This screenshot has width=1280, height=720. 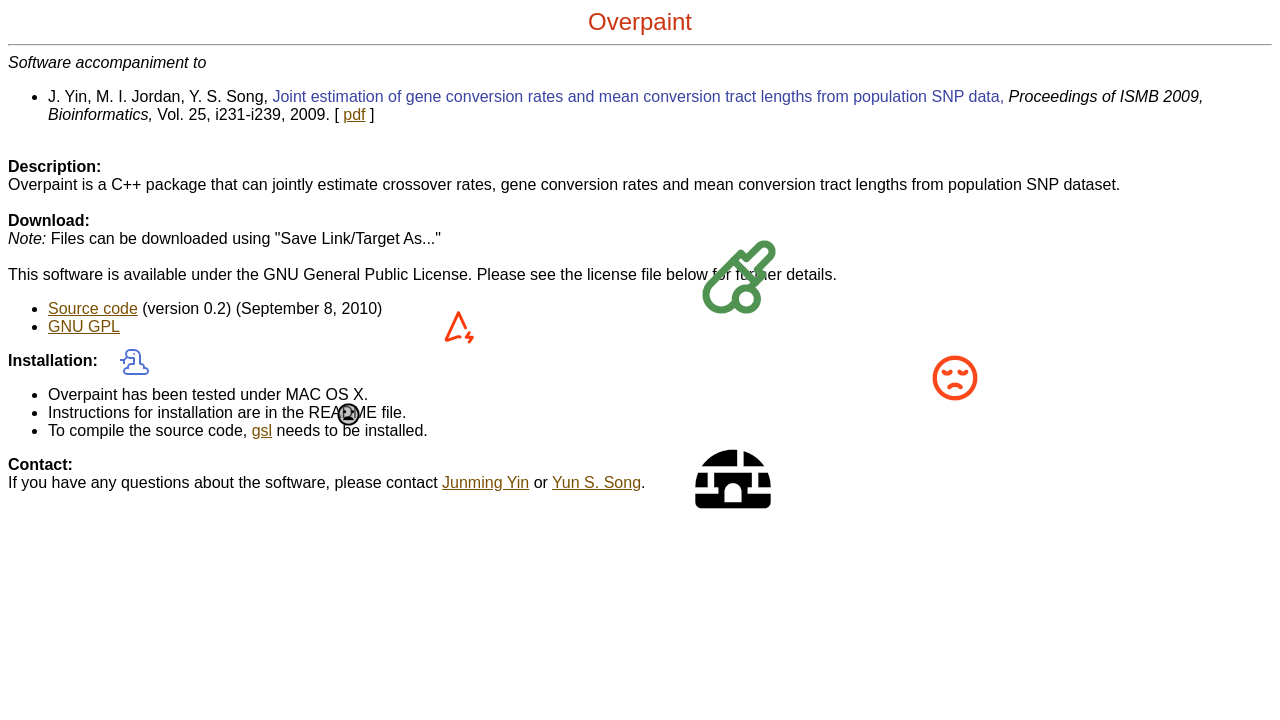 I want to click on access cricket sports content or scores, so click(x=739, y=277).